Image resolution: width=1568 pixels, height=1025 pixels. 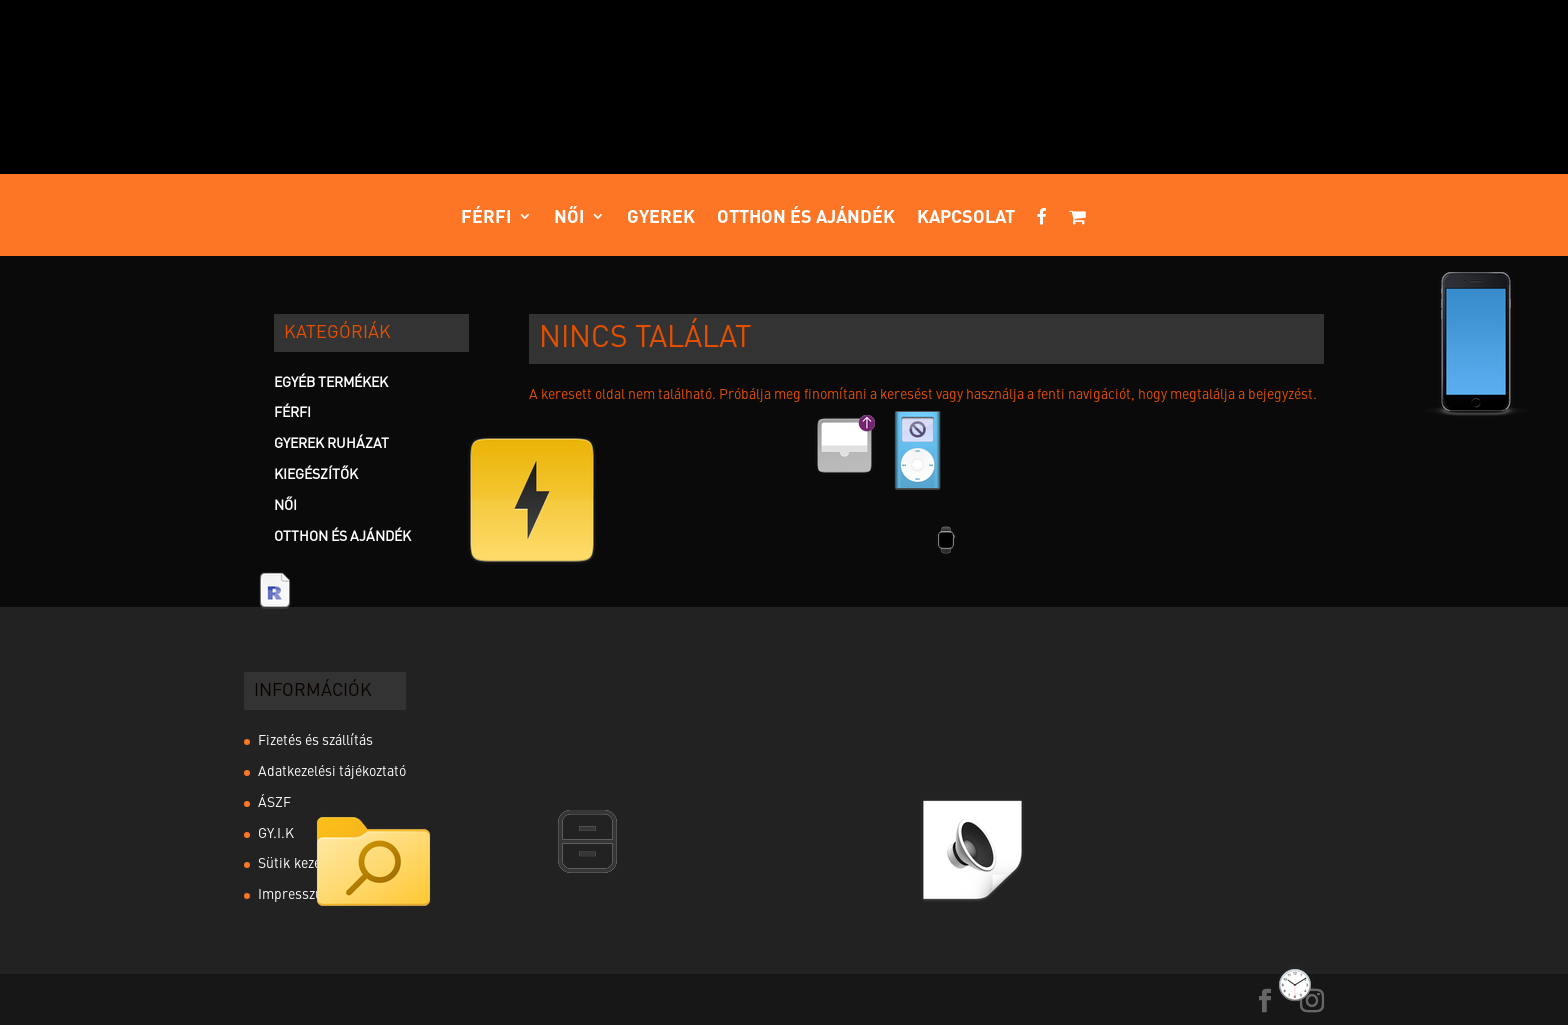 I want to click on an R programming language source file, so click(x=275, y=590).